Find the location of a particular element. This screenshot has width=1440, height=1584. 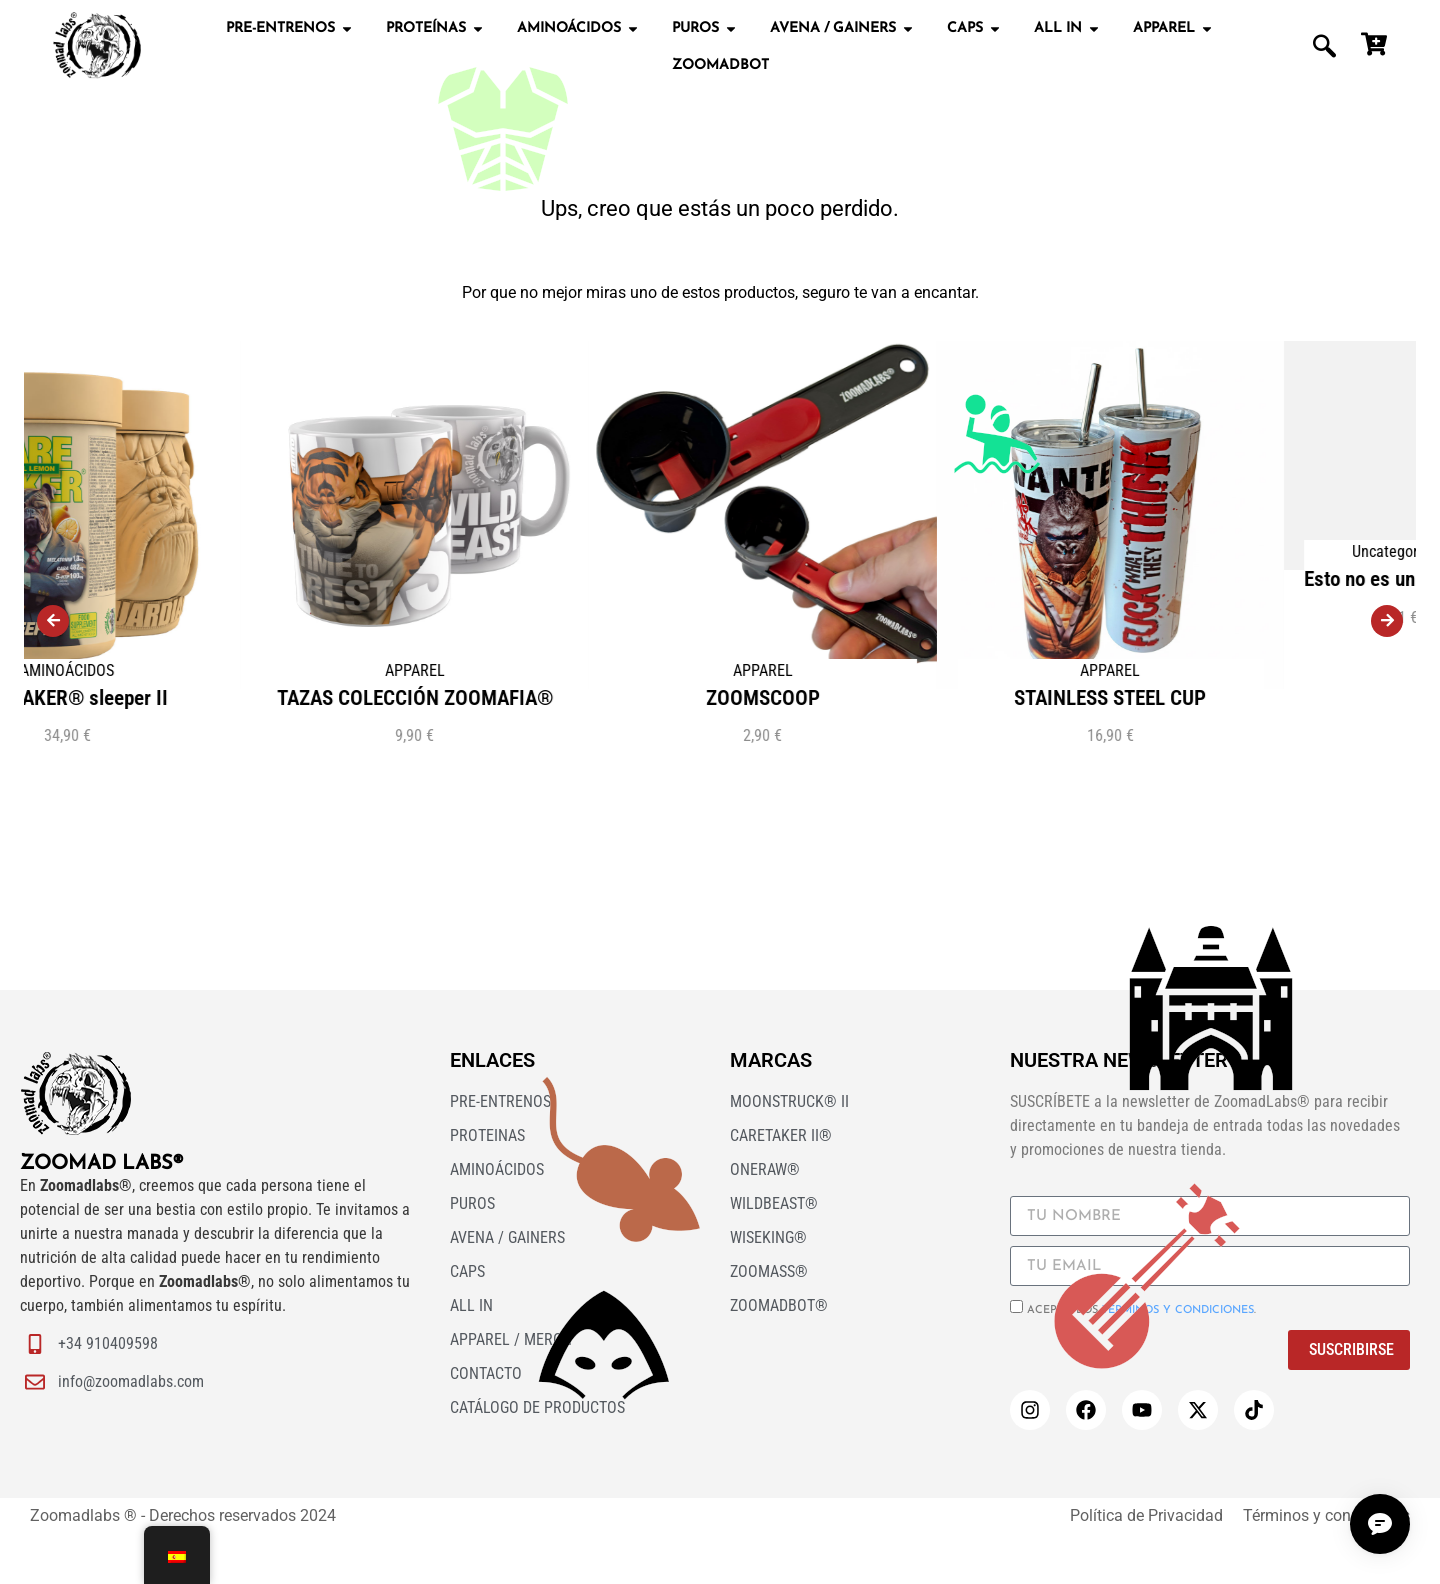

enter the castle or fortress level is located at coordinates (1211, 1008).